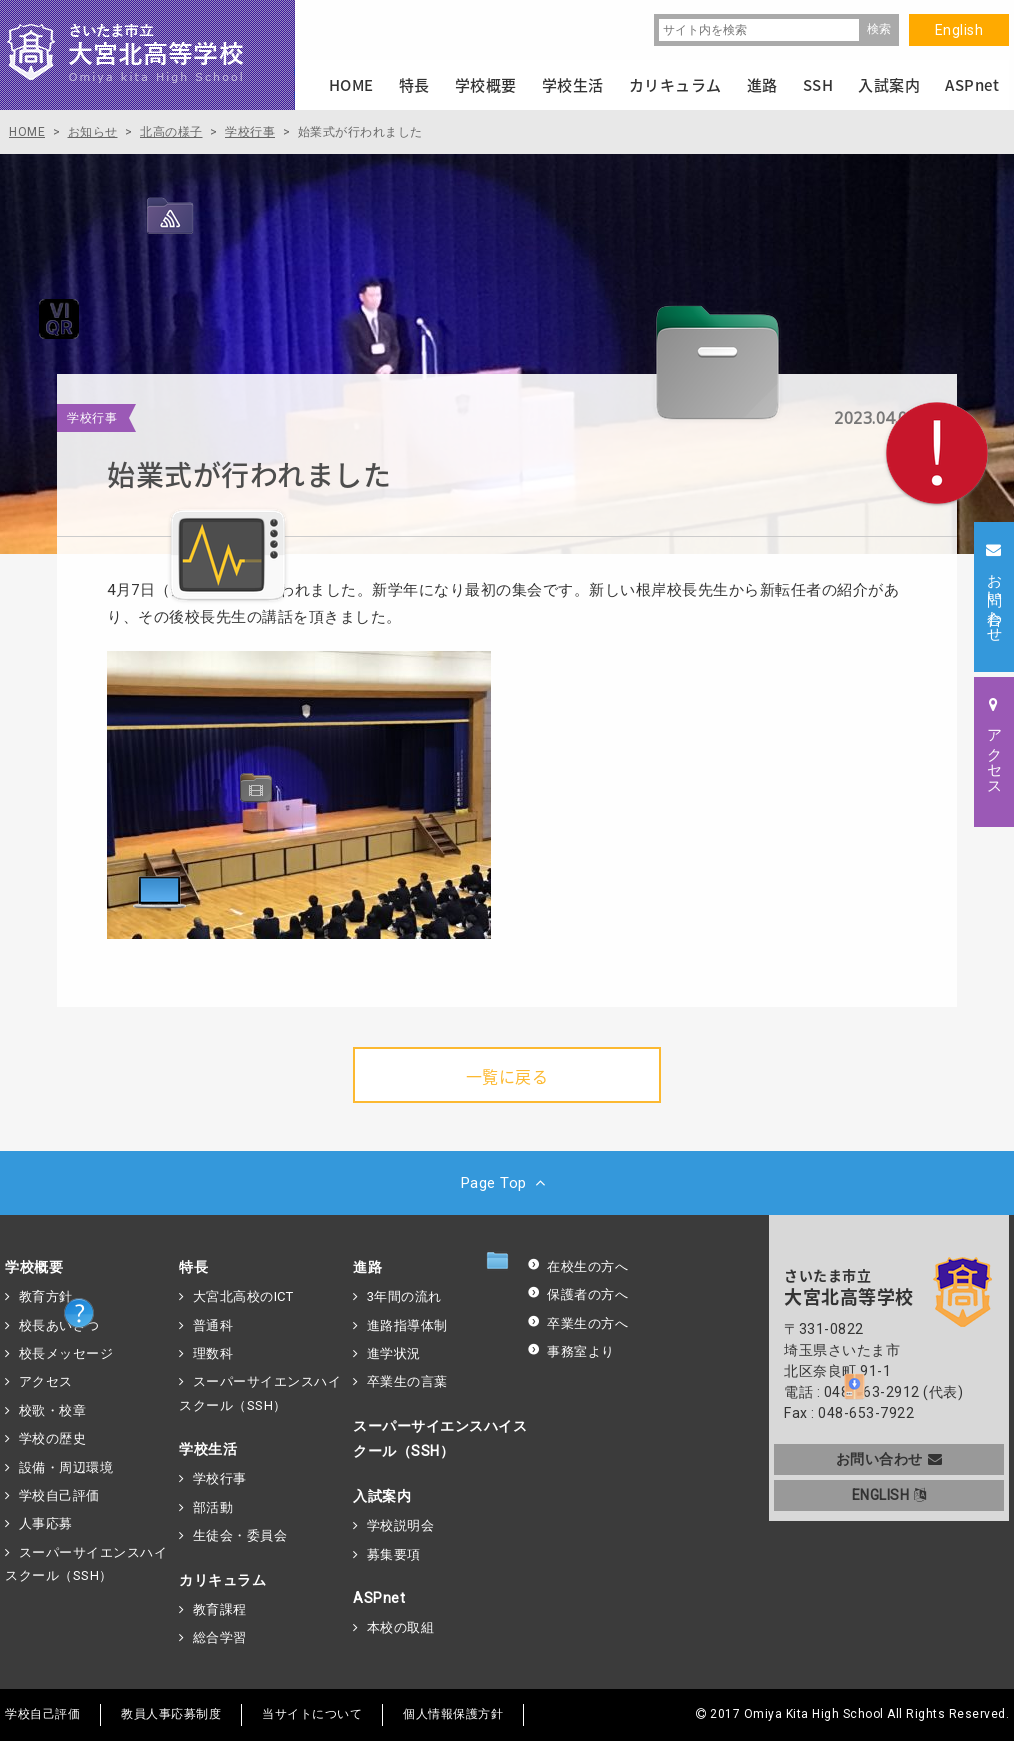 Image resolution: width=1014 pixels, height=1741 pixels. Describe the element at coordinates (170, 217) in the screenshot. I see `folder containing sentry error monitoring projects` at that location.